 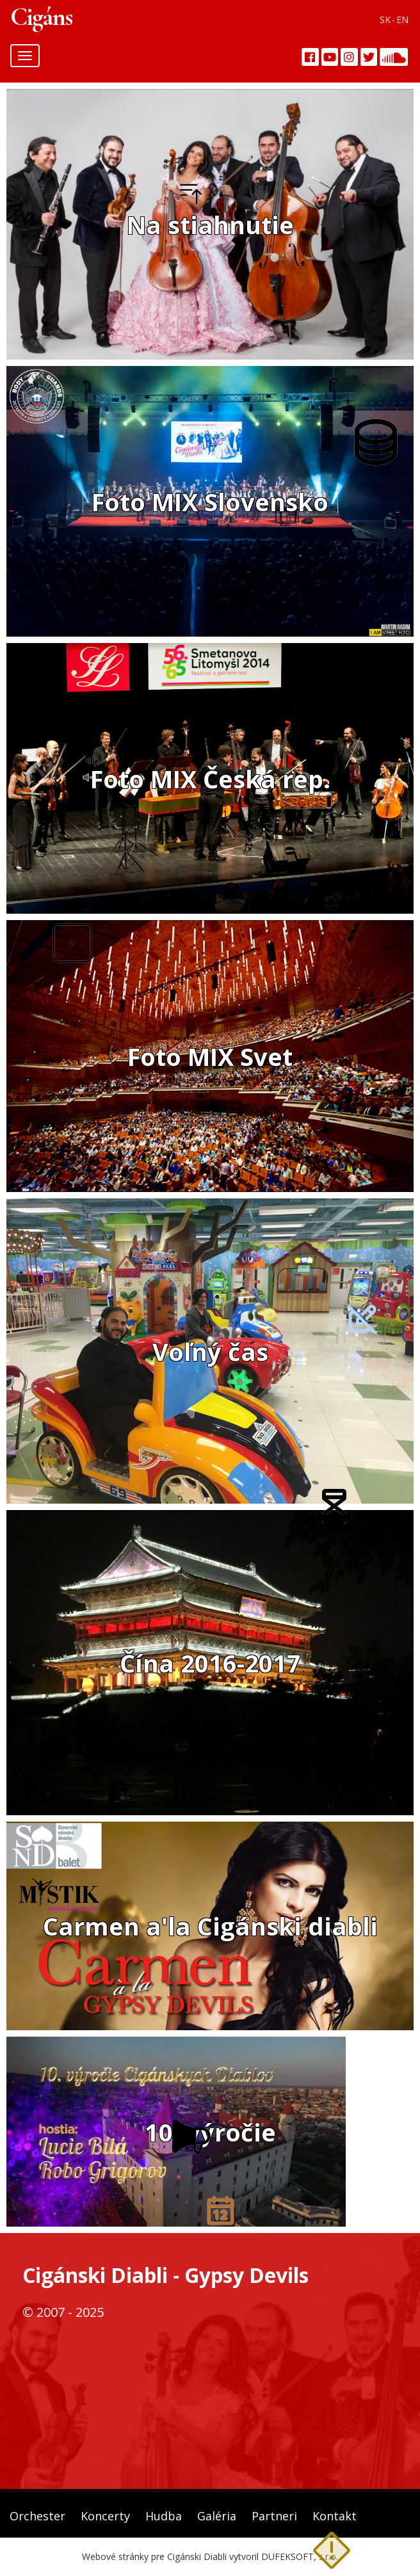 What do you see at coordinates (220, 2211) in the screenshot?
I see `view calendar or scheduled events` at bounding box center [220, 2211].